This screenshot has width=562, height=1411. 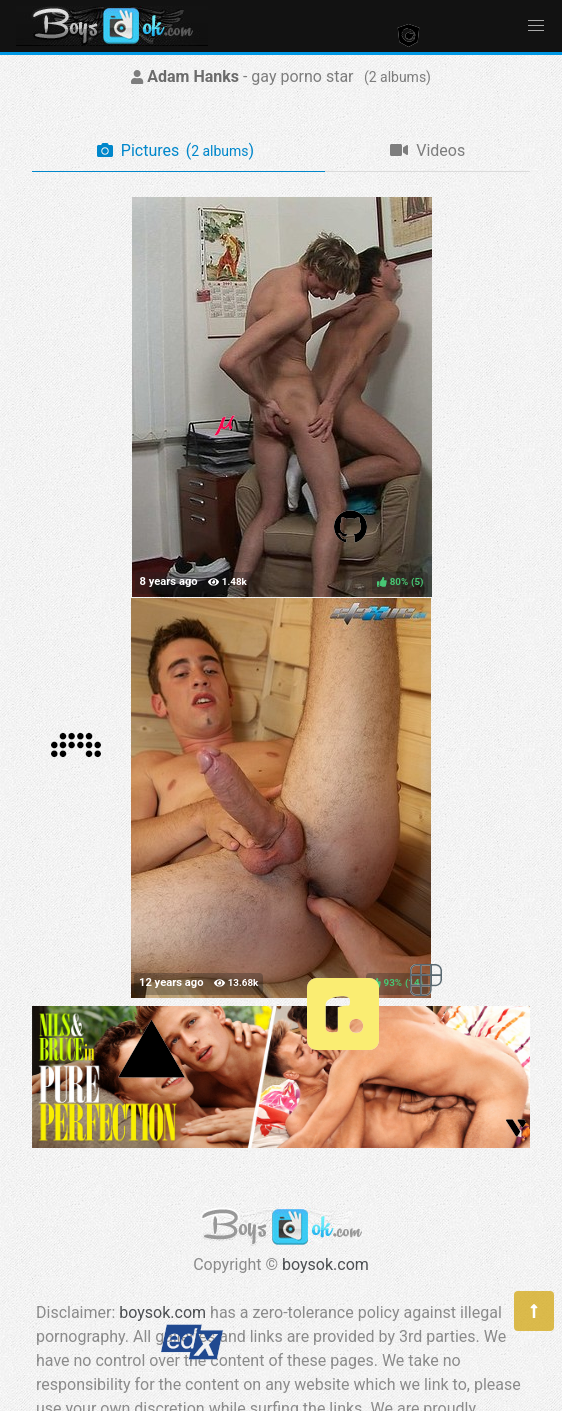 I want to click on open bitwig studio application, so click(x=76, y=745).